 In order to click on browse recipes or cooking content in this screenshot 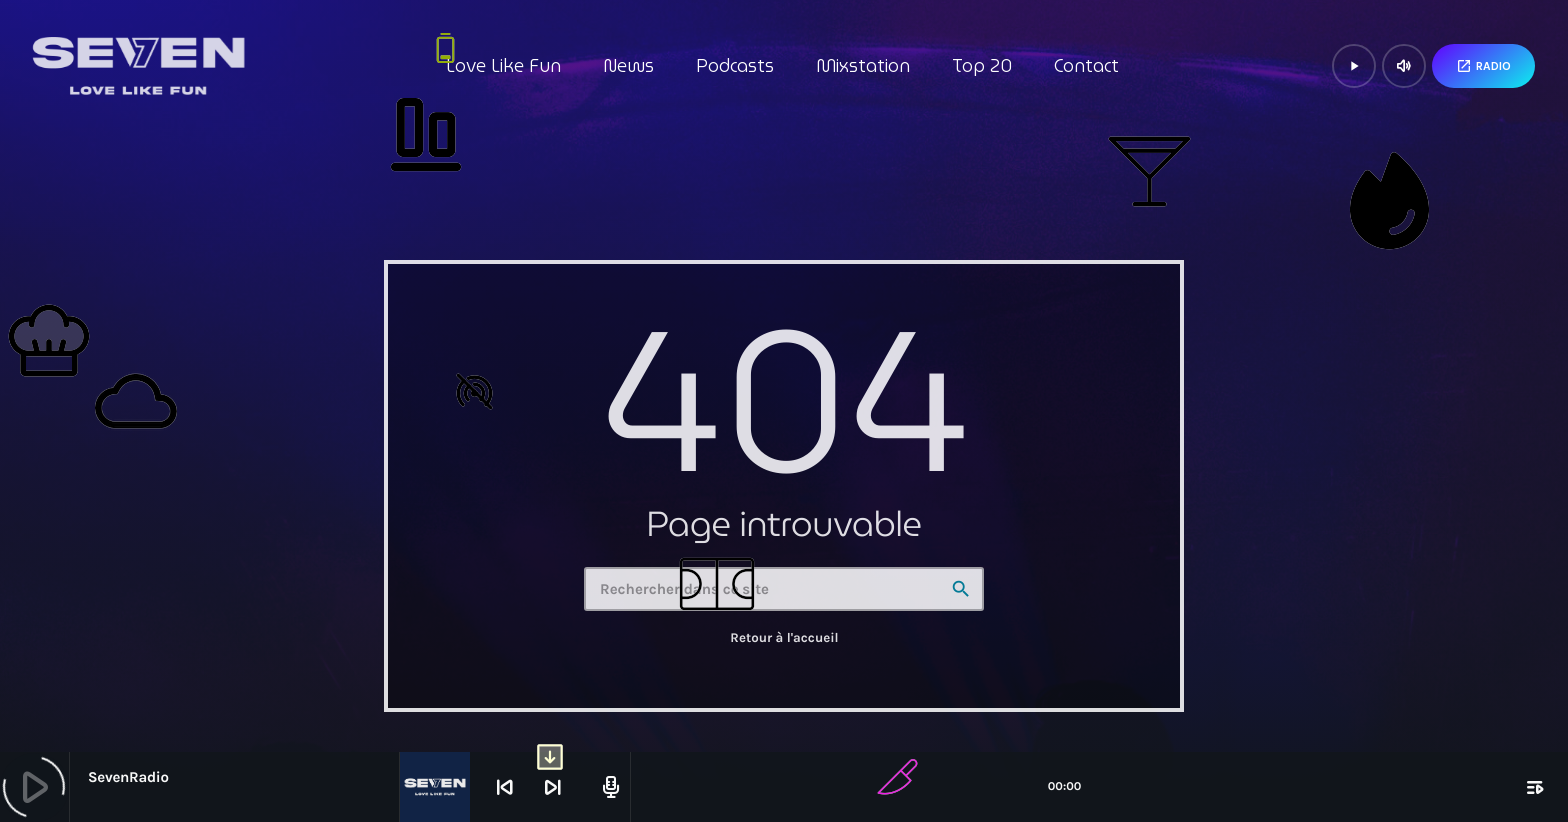, I will do `click(49, 342)`.